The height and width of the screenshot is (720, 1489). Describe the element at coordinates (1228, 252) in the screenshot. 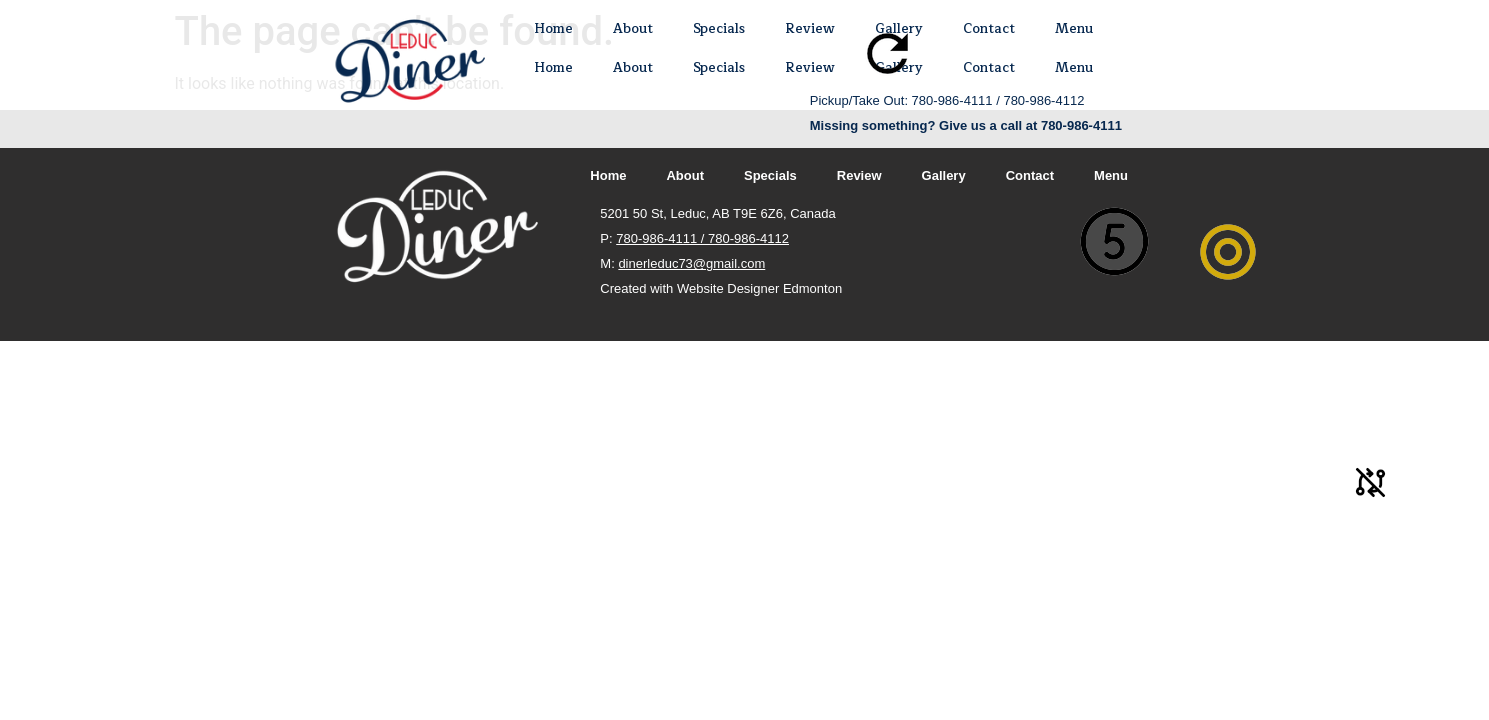

I see `selected radio button option` at that location.